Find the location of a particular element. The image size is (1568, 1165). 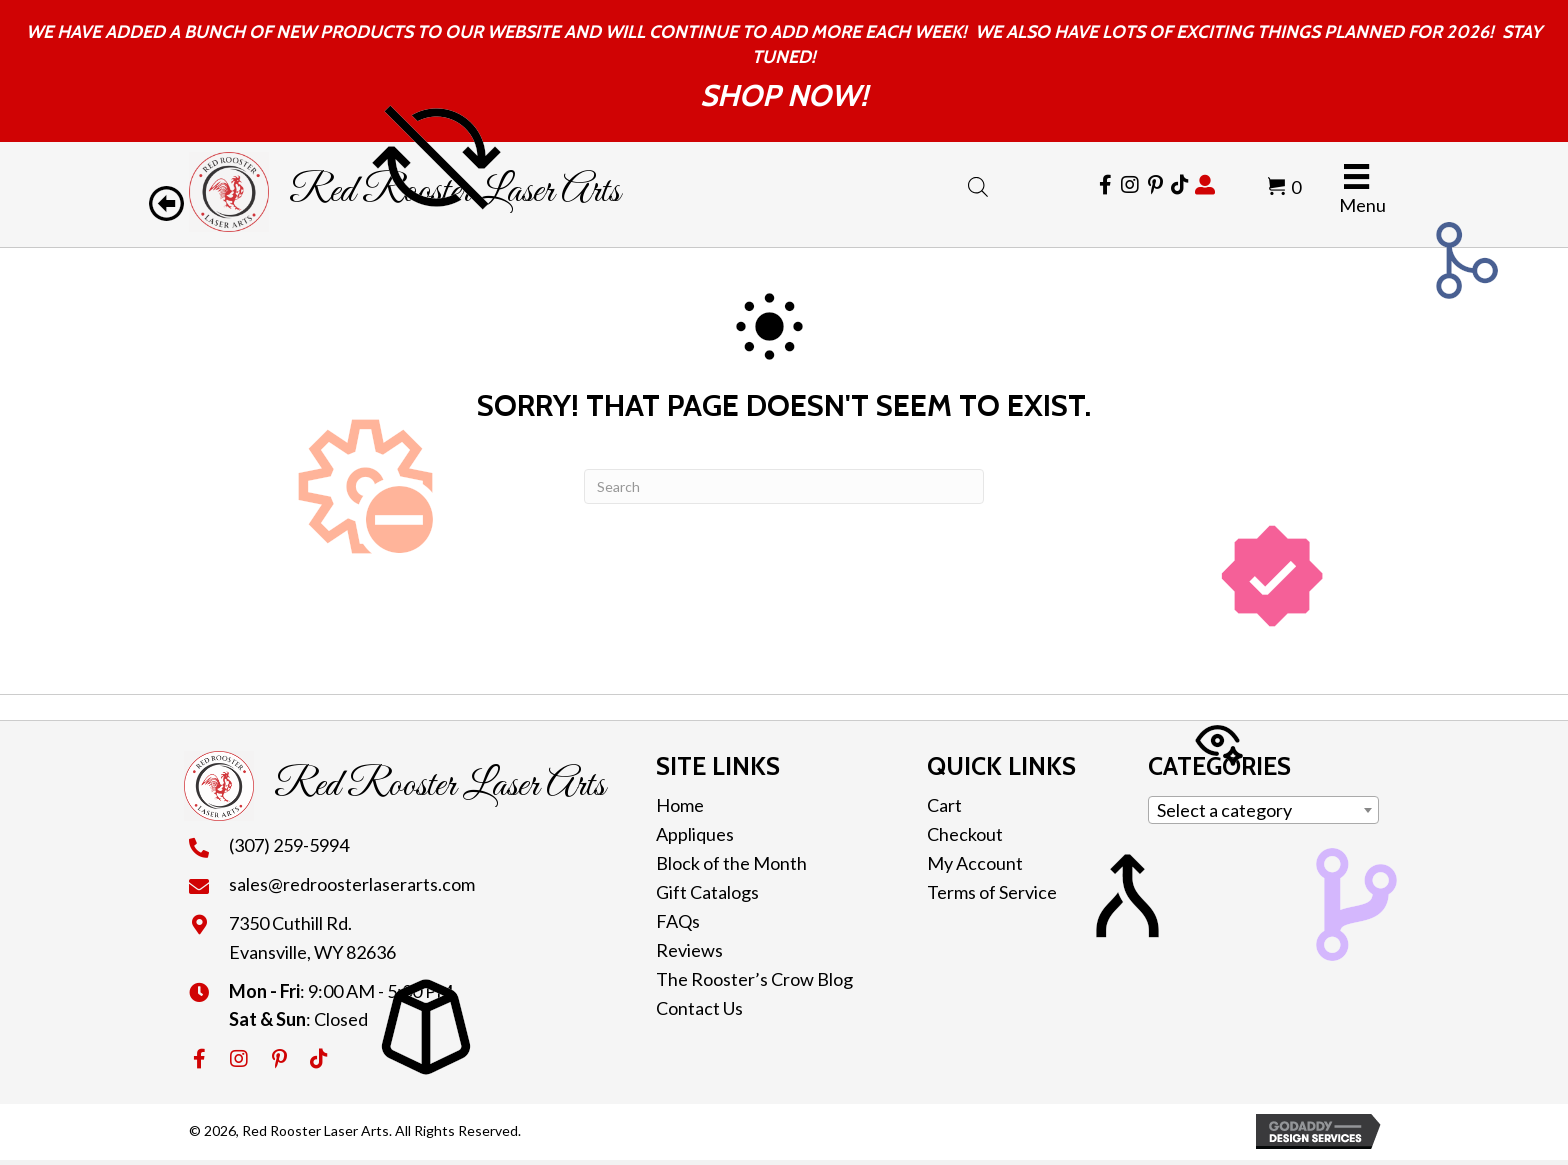

indicates a verified or authenticated account is located at coordinates (1272, 576).